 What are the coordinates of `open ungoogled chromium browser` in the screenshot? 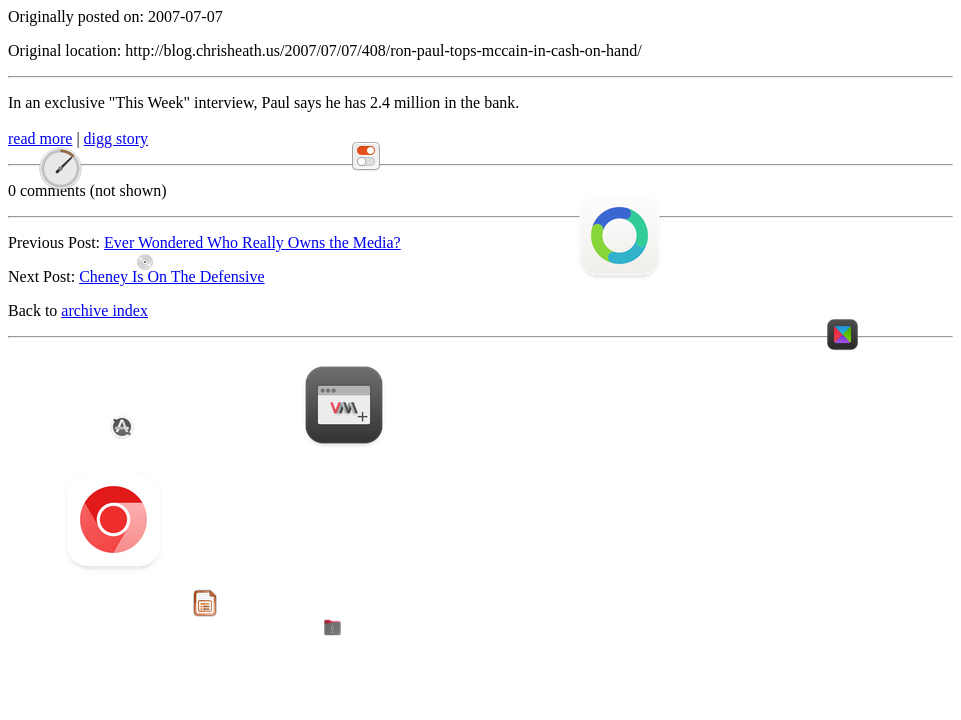 It's located at (113, 519).